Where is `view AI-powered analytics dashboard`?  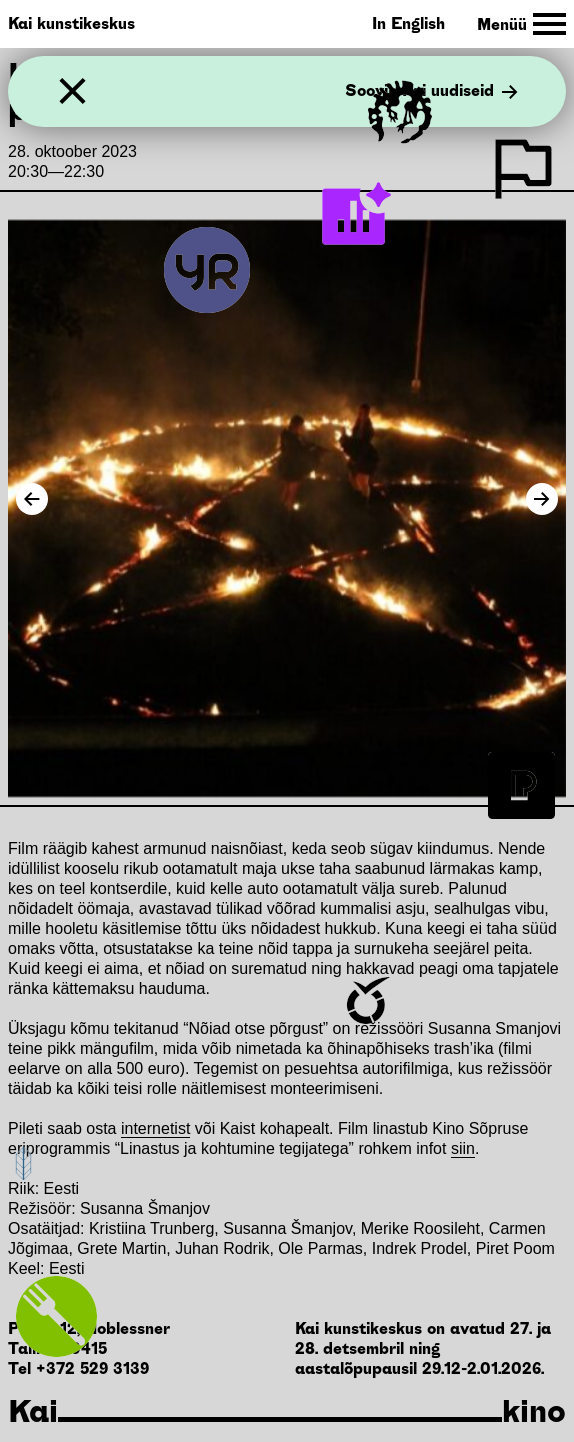
view AI-powered analytics dashboard is located at coordinates (353, 216).